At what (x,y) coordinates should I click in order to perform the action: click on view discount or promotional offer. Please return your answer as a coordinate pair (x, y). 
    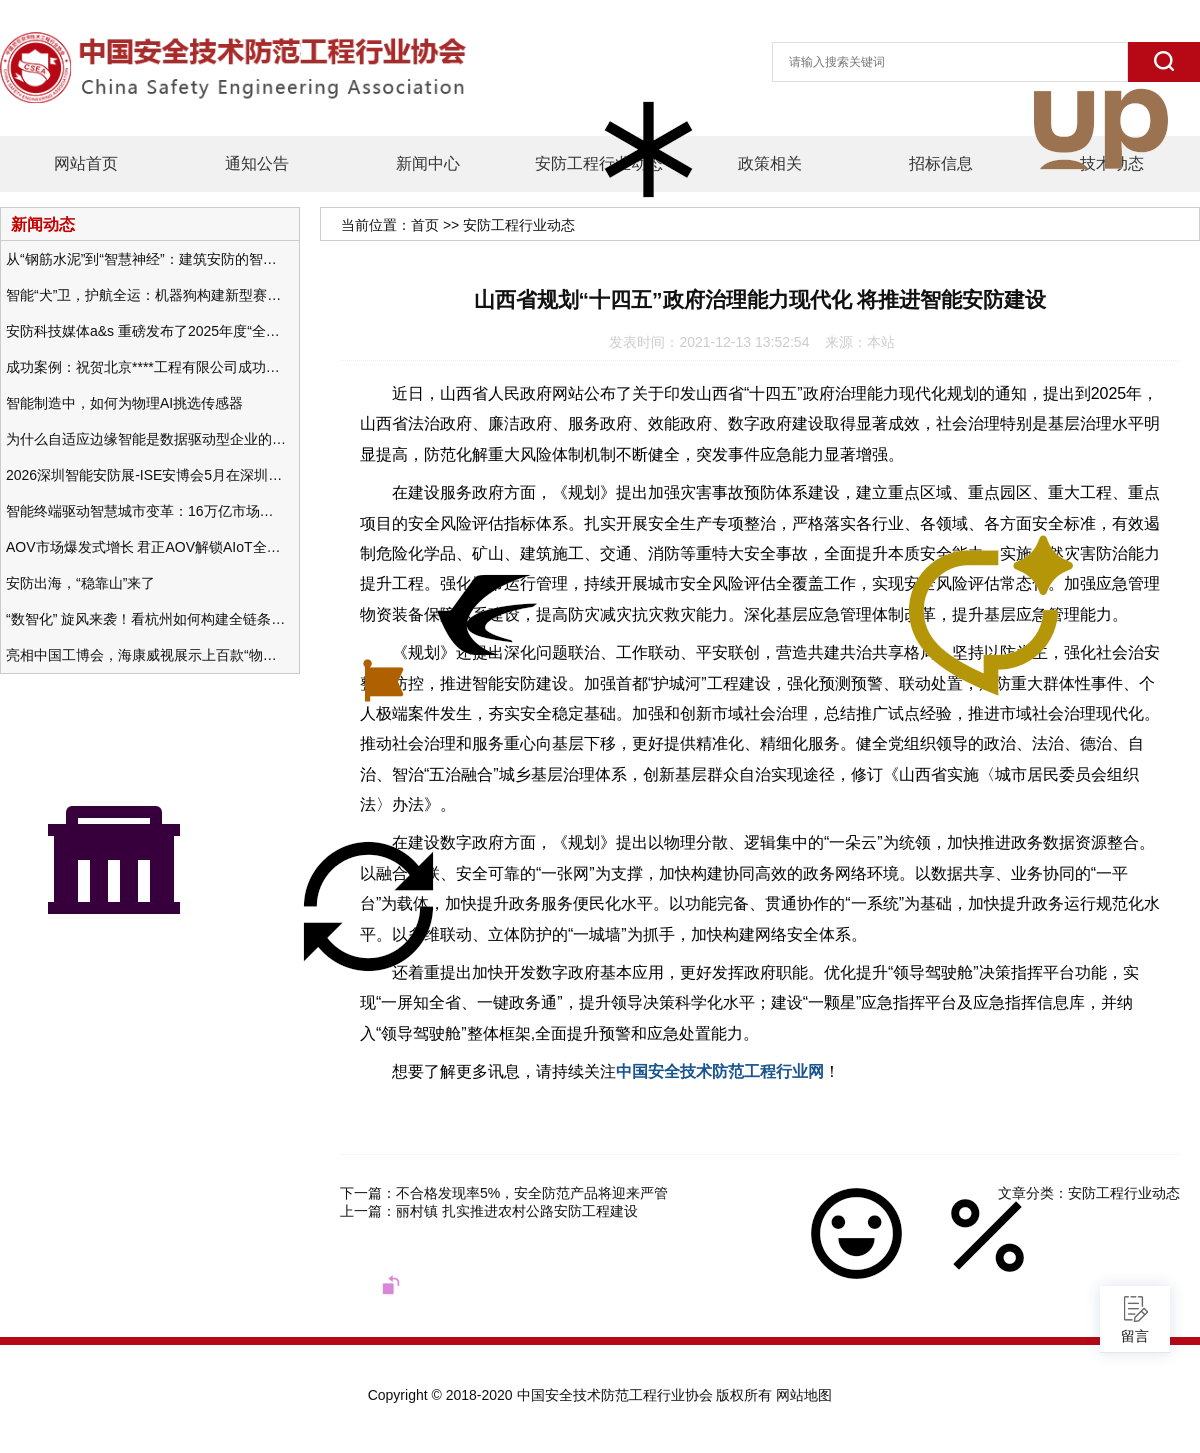
    Looking at the image, I should click on (987, 1235).